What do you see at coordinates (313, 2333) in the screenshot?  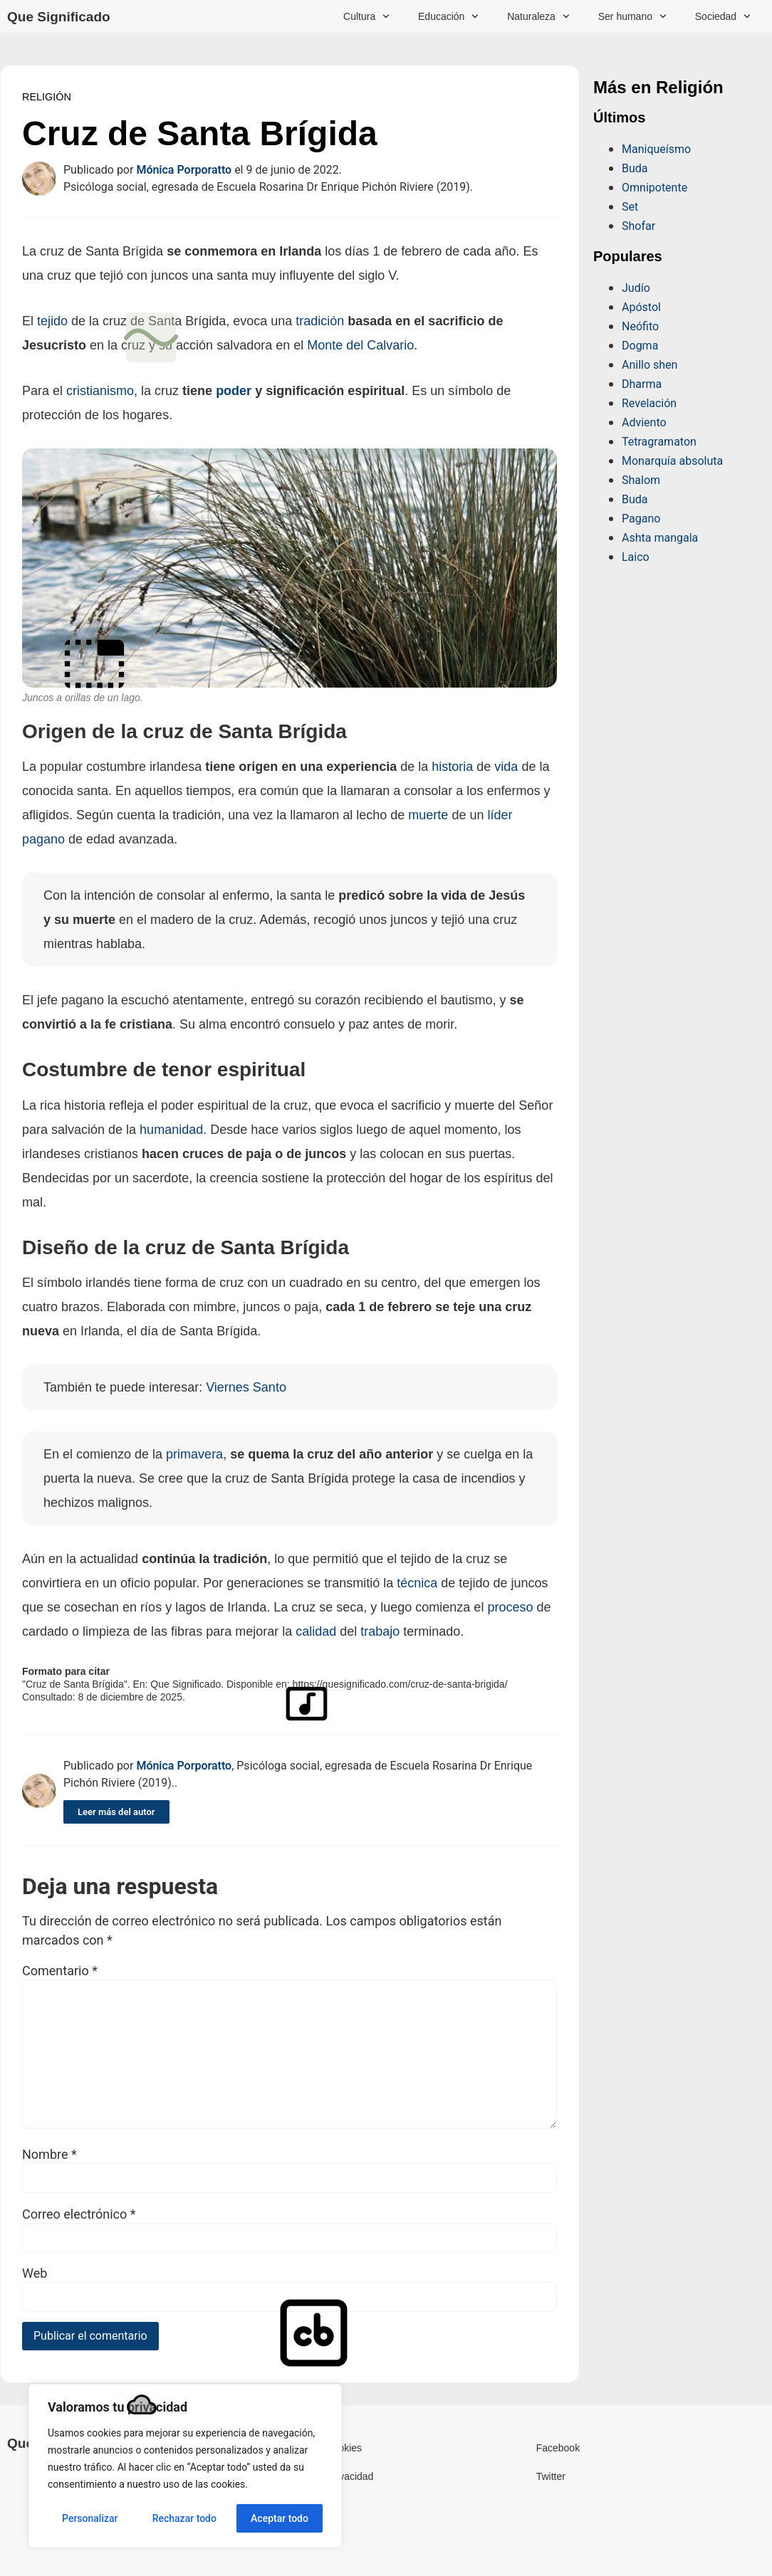 I see `visit crunchbase company profile` at bounding box center [313, 2333].